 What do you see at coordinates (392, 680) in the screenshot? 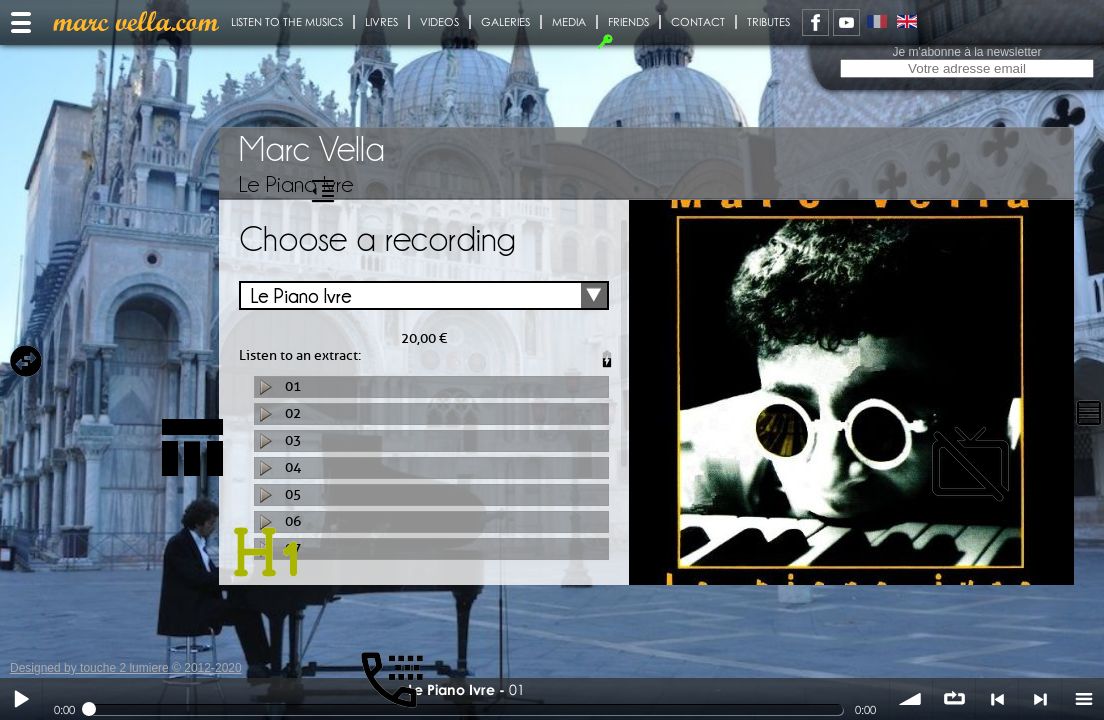
I see `access TTY/TDD accessibility calling features` at bounding box center [392, 680].